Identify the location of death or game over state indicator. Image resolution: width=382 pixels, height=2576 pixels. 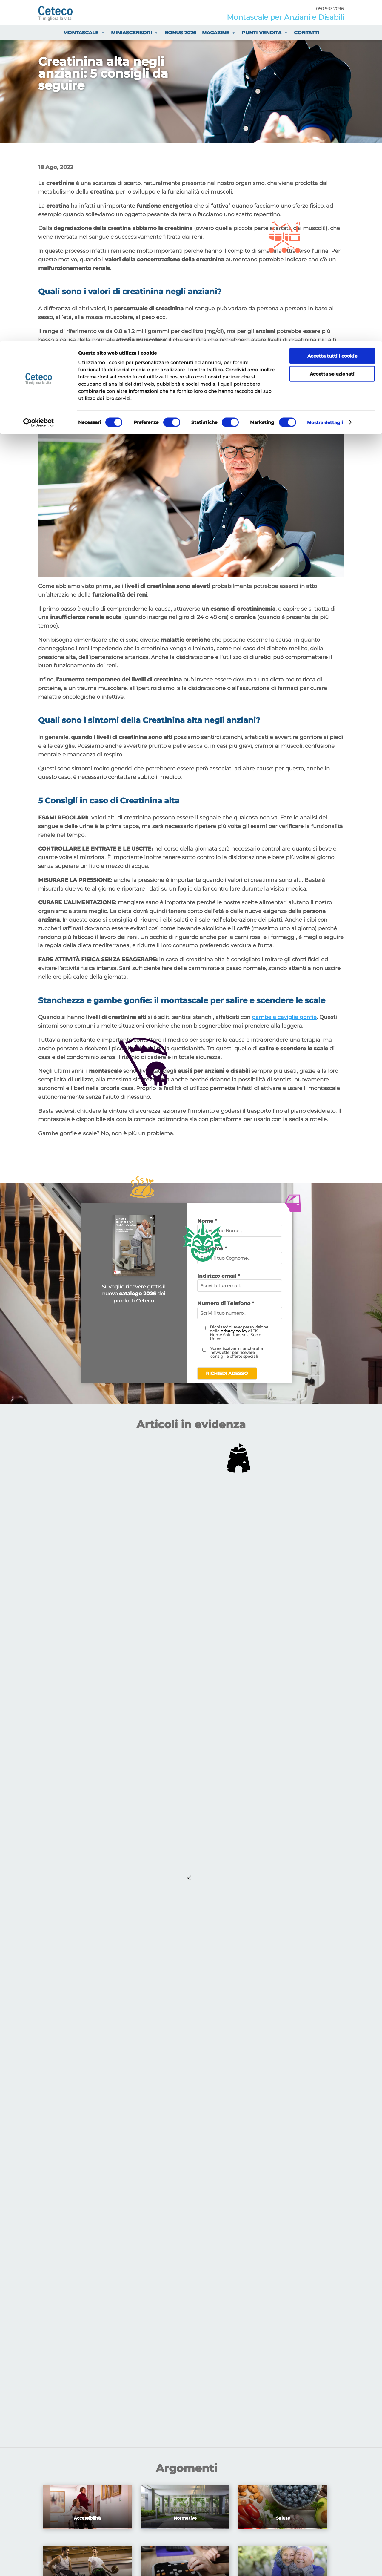
(143, 1061).